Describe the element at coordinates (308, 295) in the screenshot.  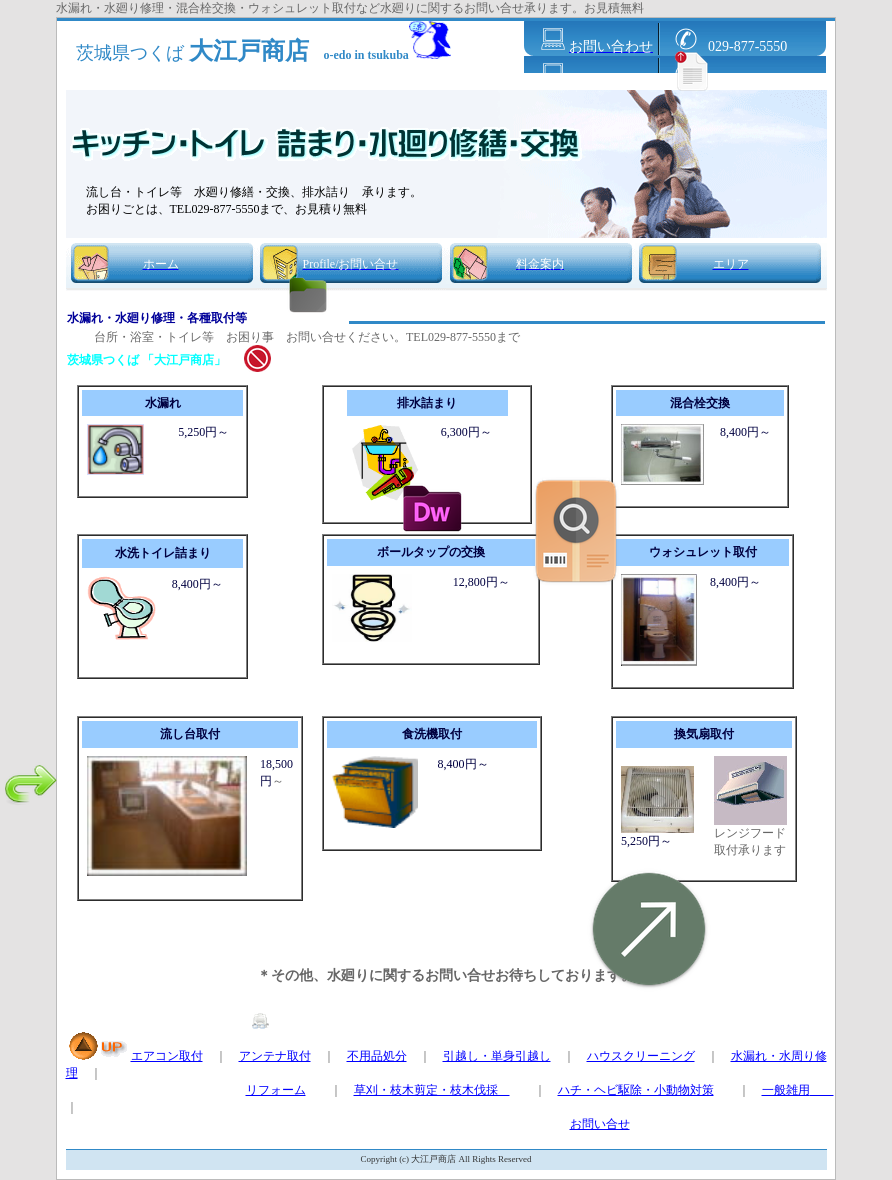
I see `view contents of an open folder` at that location.